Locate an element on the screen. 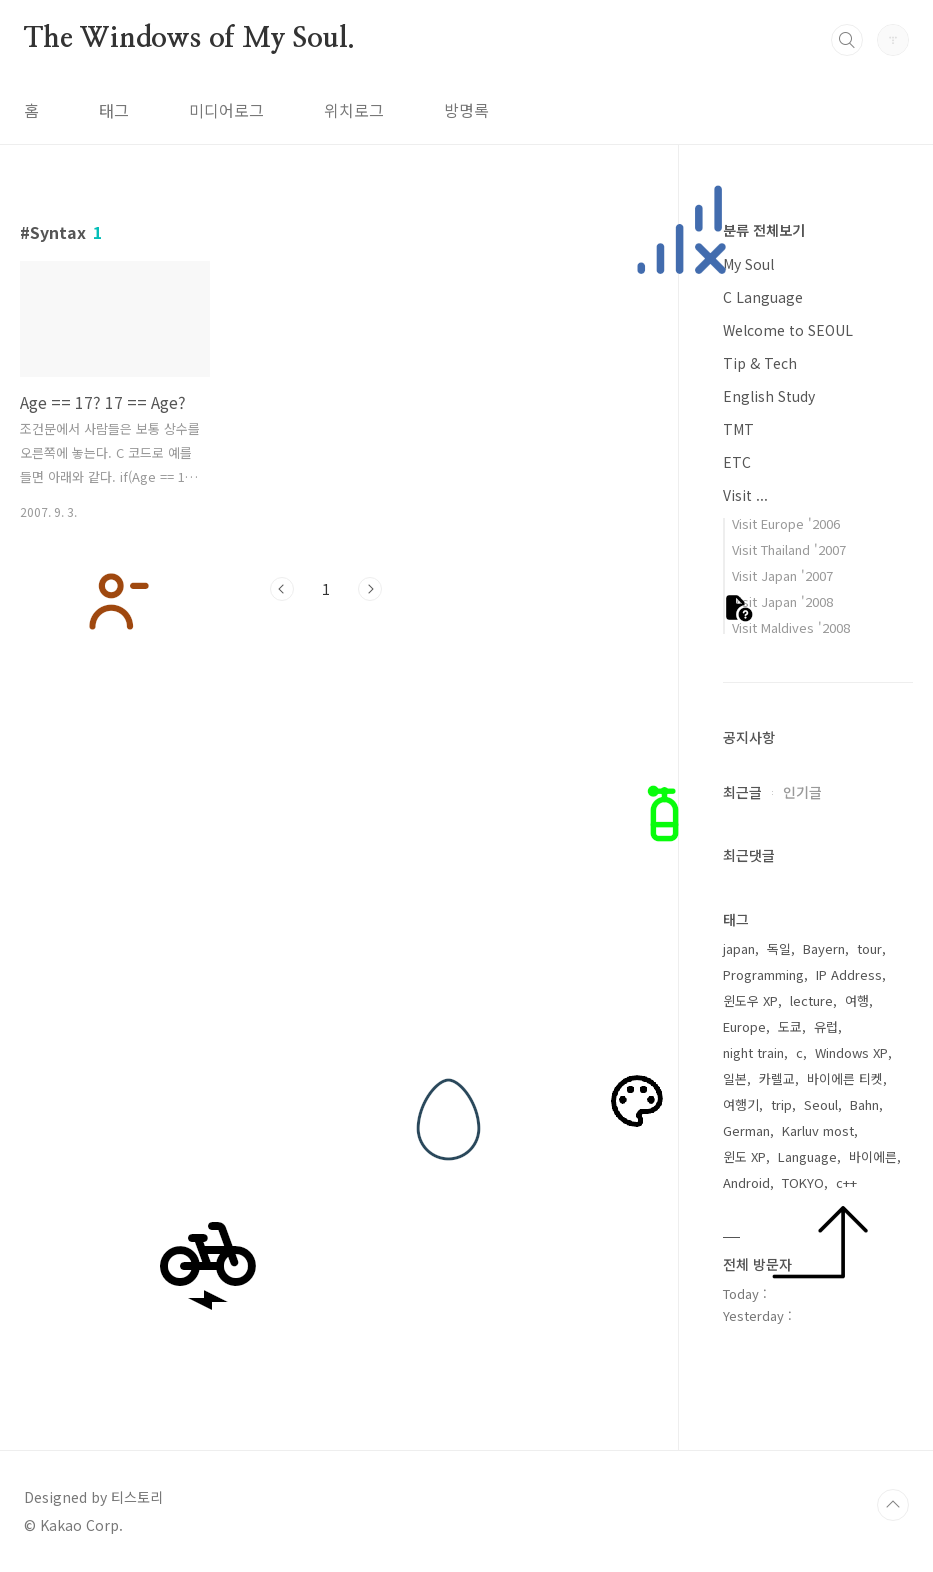 This screenshot has width=933, height=1572. get help or info about this file is located at coordinates (738, 607).